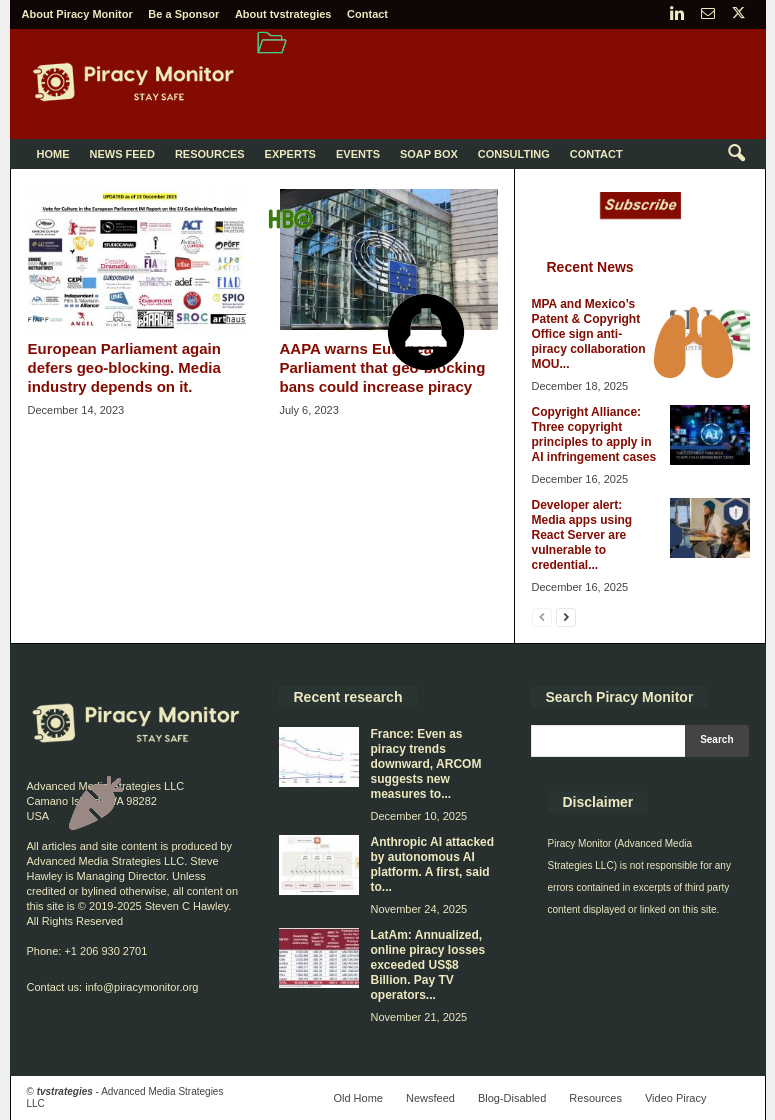 This screenshot has height=1120, width=775. What do you see at coordinates (693, 342) in the screenshot?
I see `access respiratory health information` at bounding box center [693, 342].